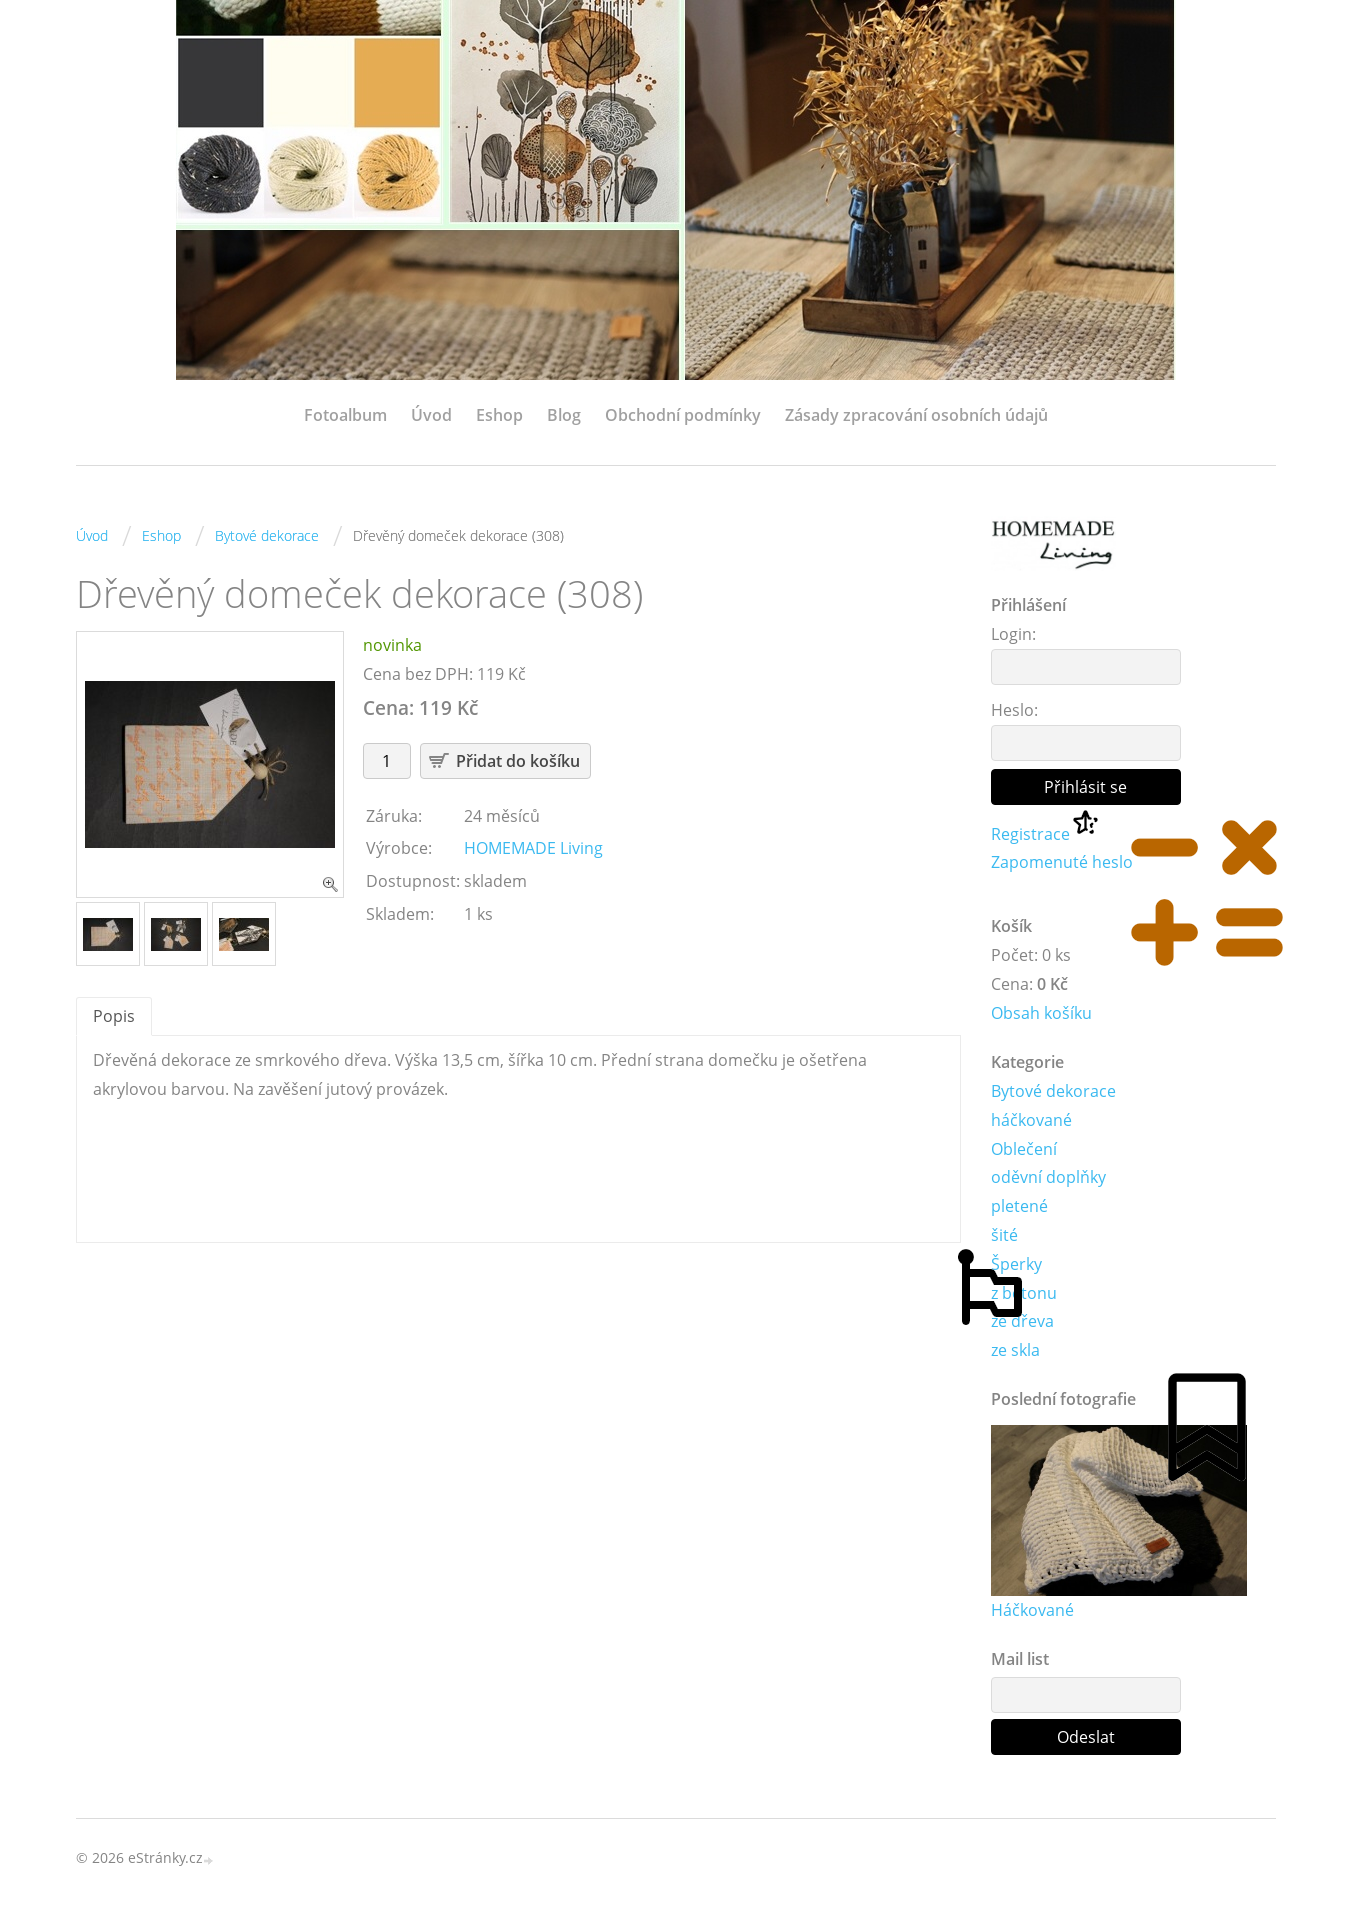 This screenshot has width=1351, height=1913. What do you see at coordinates (1085, 822) in the screenshot?
I see `indicates a partial or half-star rating` at bounding box center [1085, 822].